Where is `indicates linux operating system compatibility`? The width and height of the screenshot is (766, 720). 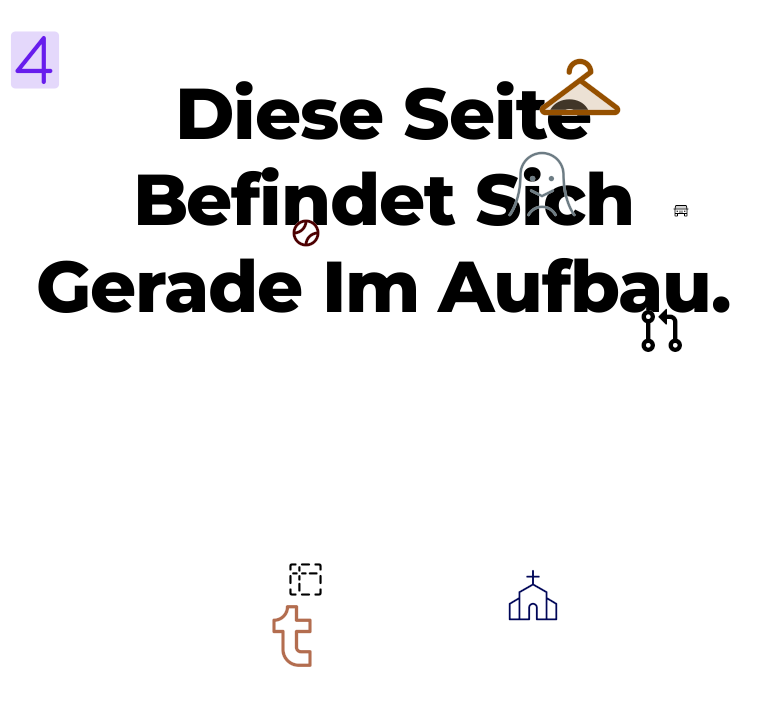 indicates linux operating system compatibility is located at coordinates (542, 188).